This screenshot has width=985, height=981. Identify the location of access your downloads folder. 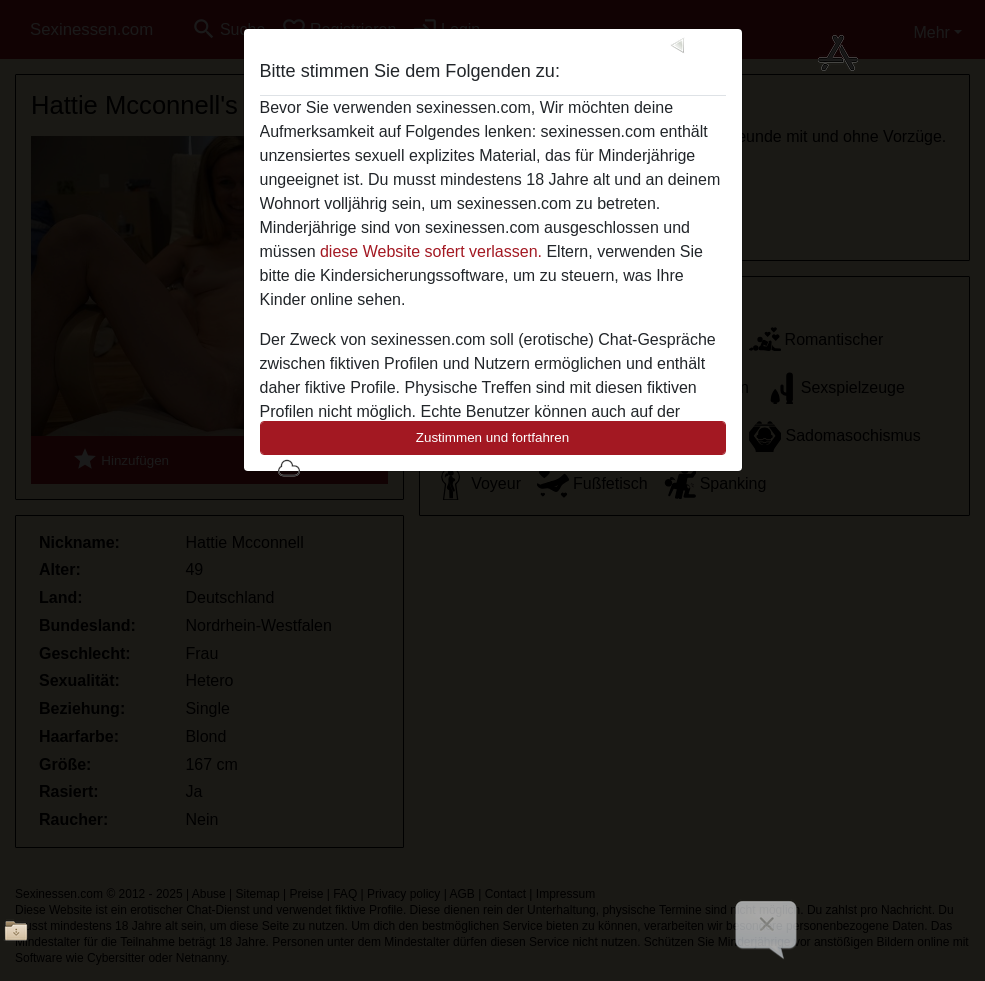
(16, 932).